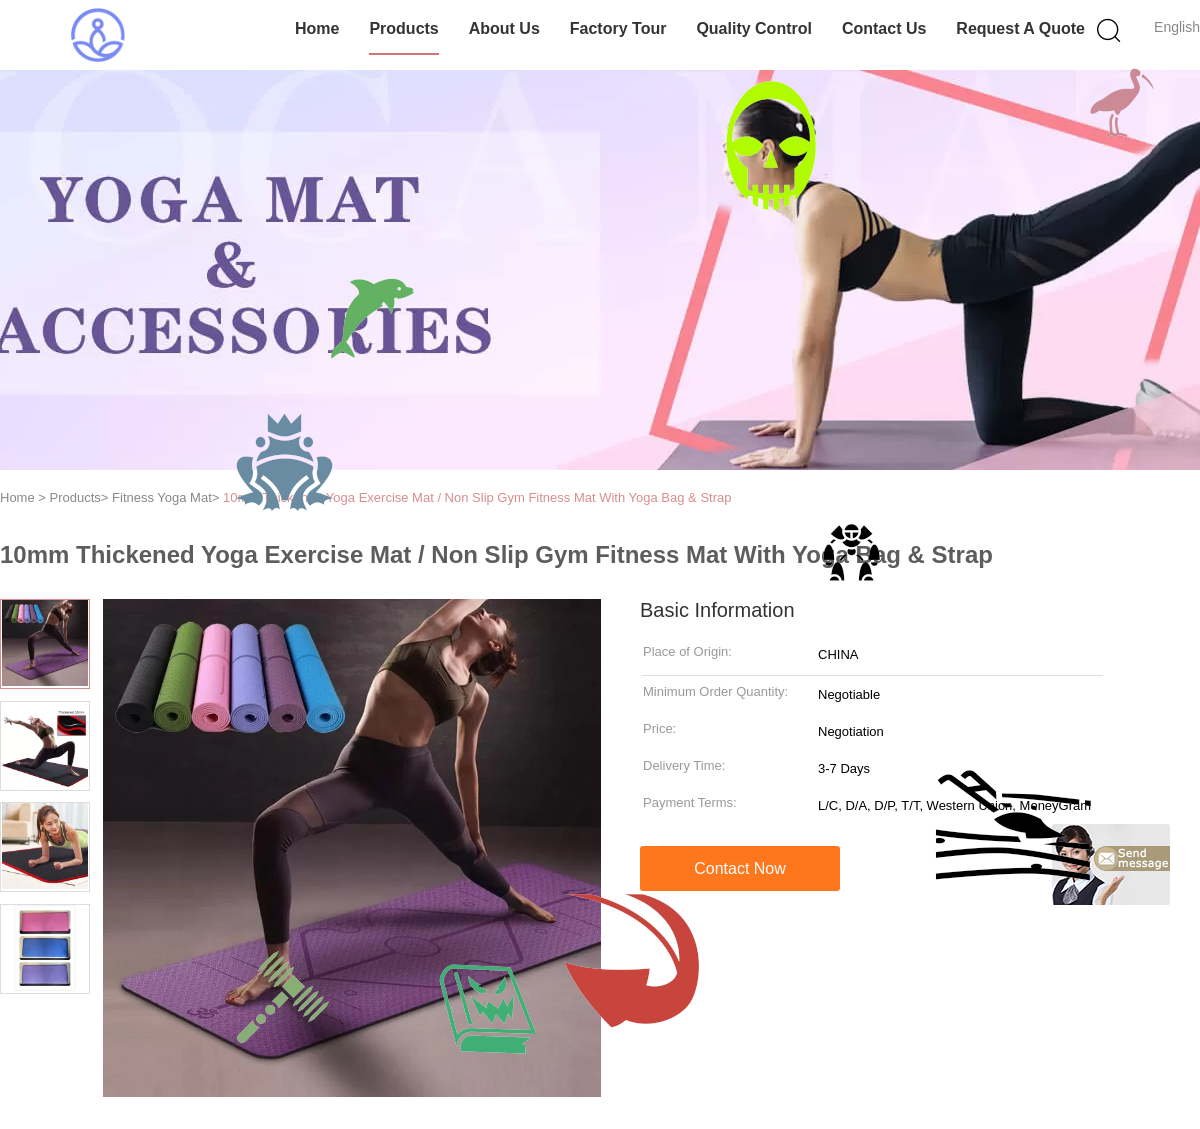 The height and width of the screenshot is (1129, 1200). Describe the element at coordinates (487, 1011) in the screenshot. I see `open the grimoire or spellbook` at that location.